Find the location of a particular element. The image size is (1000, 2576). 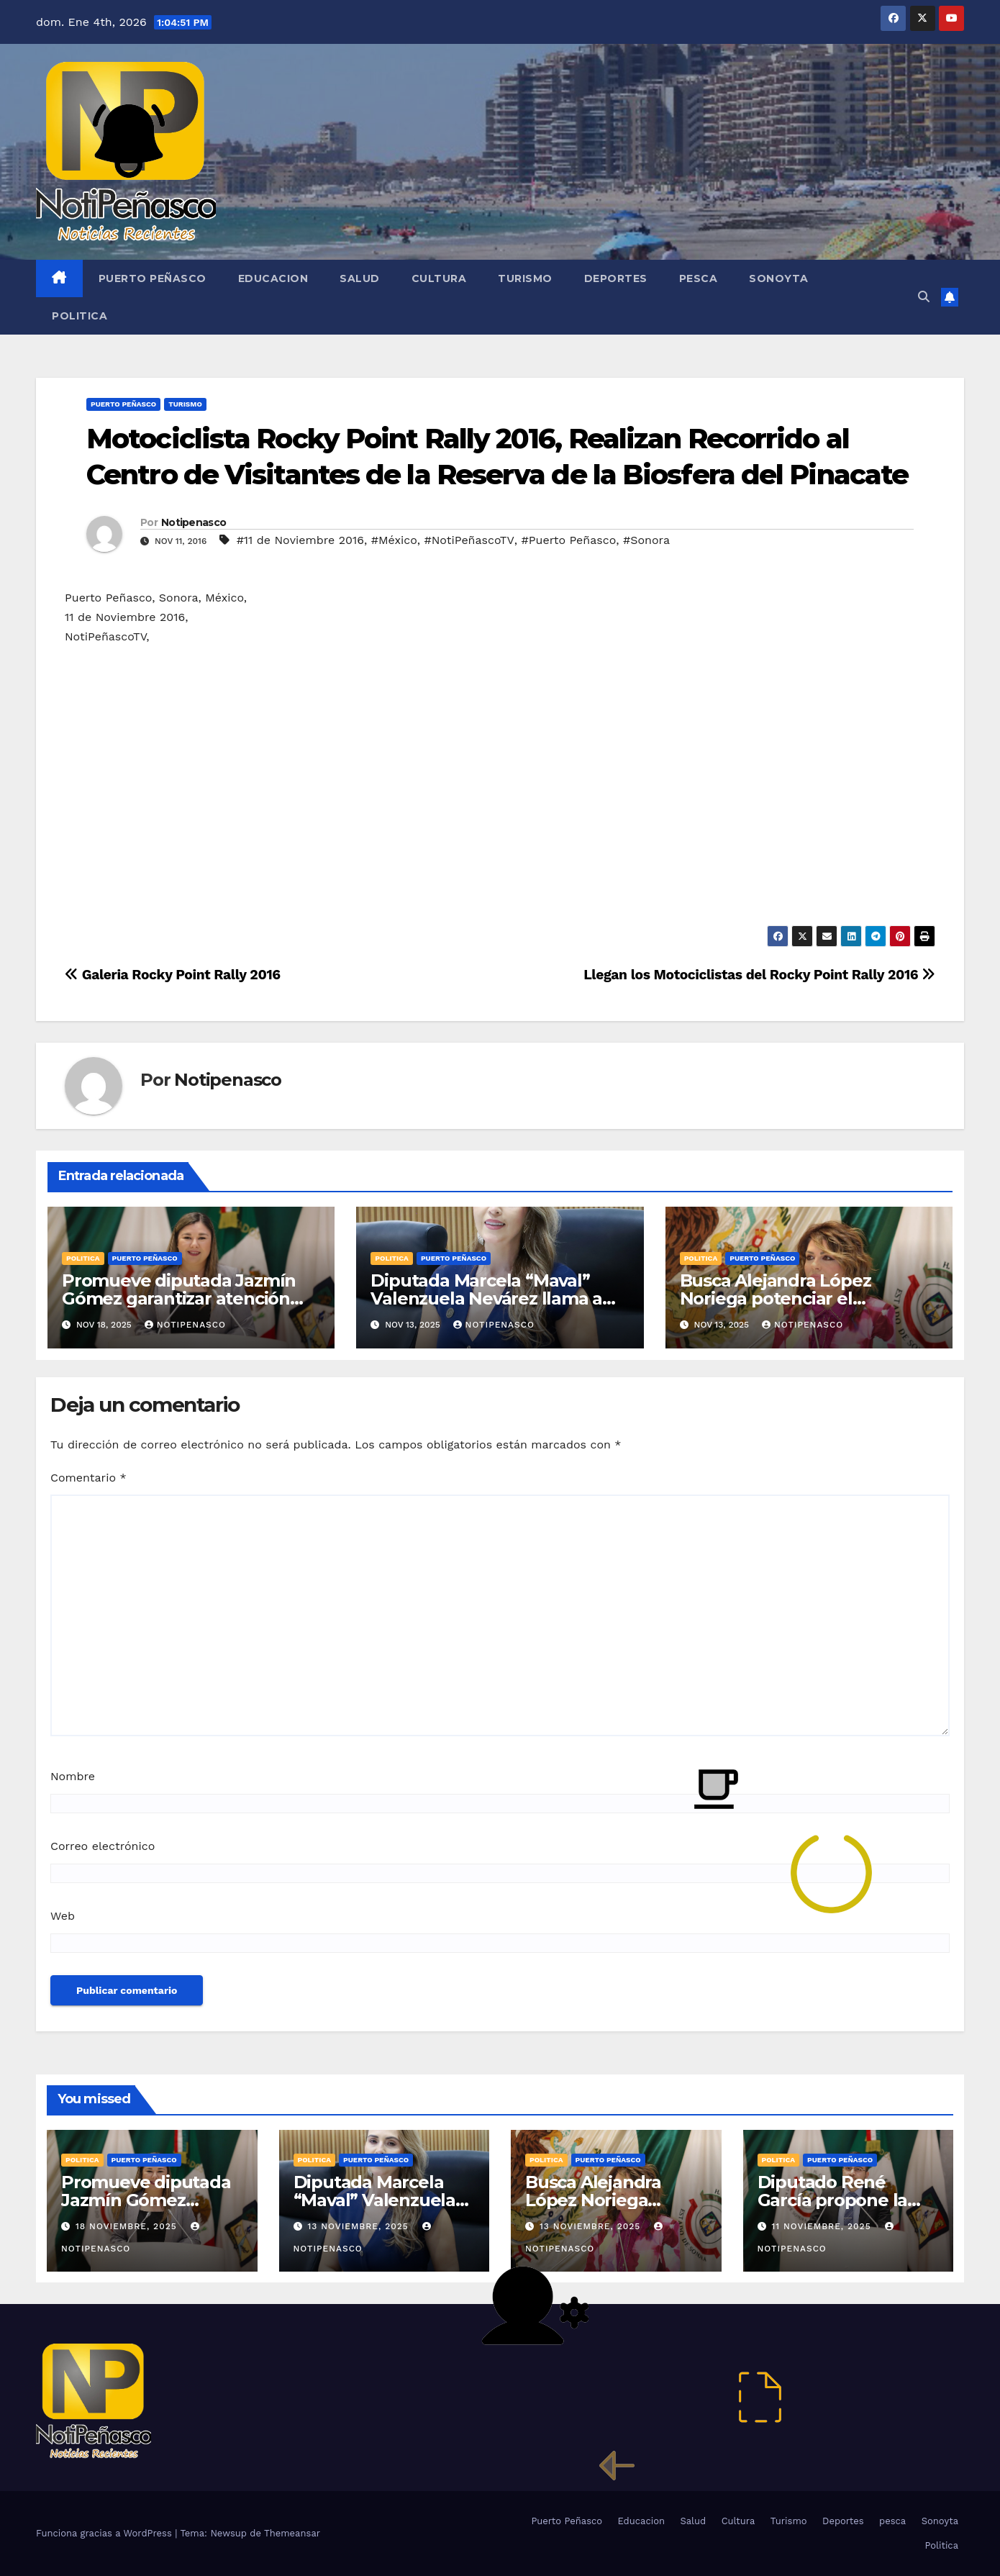

find nearby coffee shops or cafes is located at coordinates (716, 1789).